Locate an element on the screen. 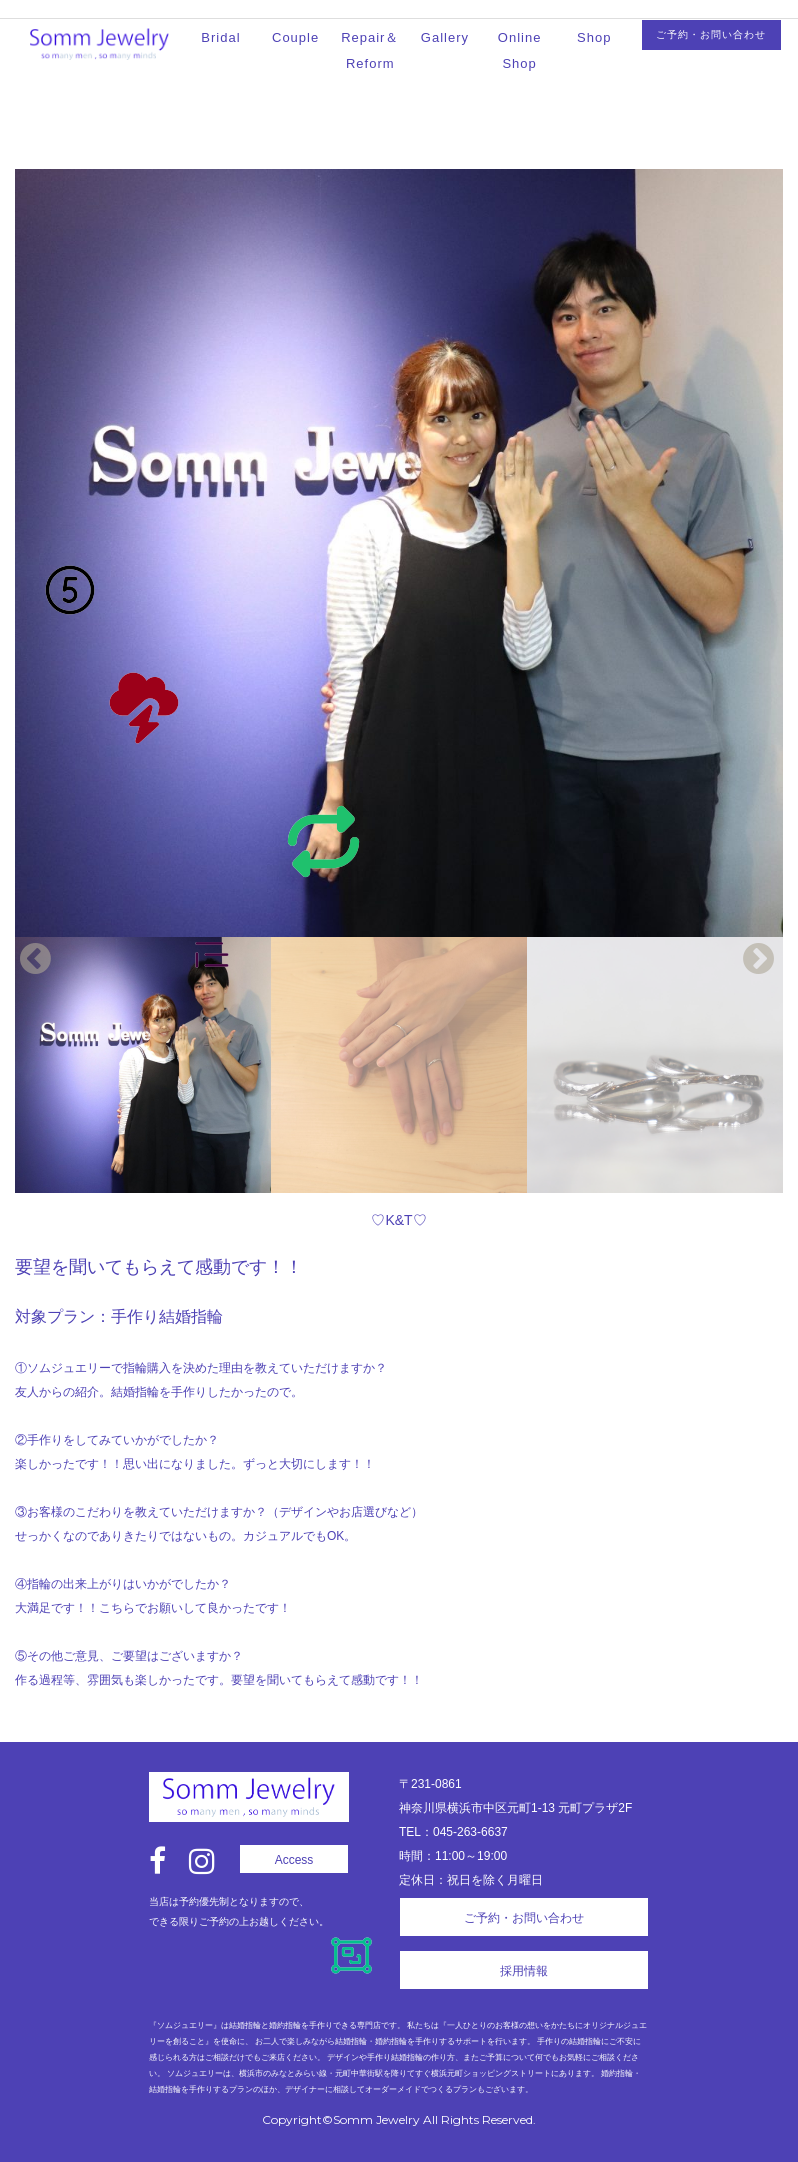 Image resolution: width=798 pixels, height=2162 pixels. indicates thunderstorm or severe weather conditions is located at coordinates (144, 707).